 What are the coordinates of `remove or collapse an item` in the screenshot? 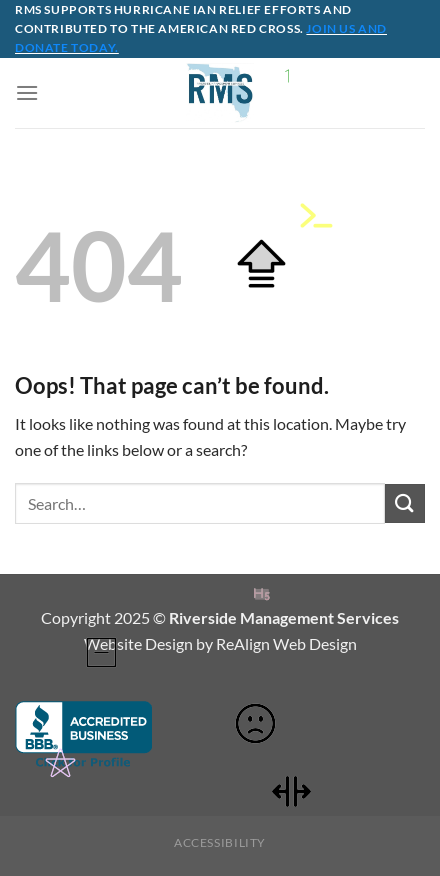 It's located at (101, 652).